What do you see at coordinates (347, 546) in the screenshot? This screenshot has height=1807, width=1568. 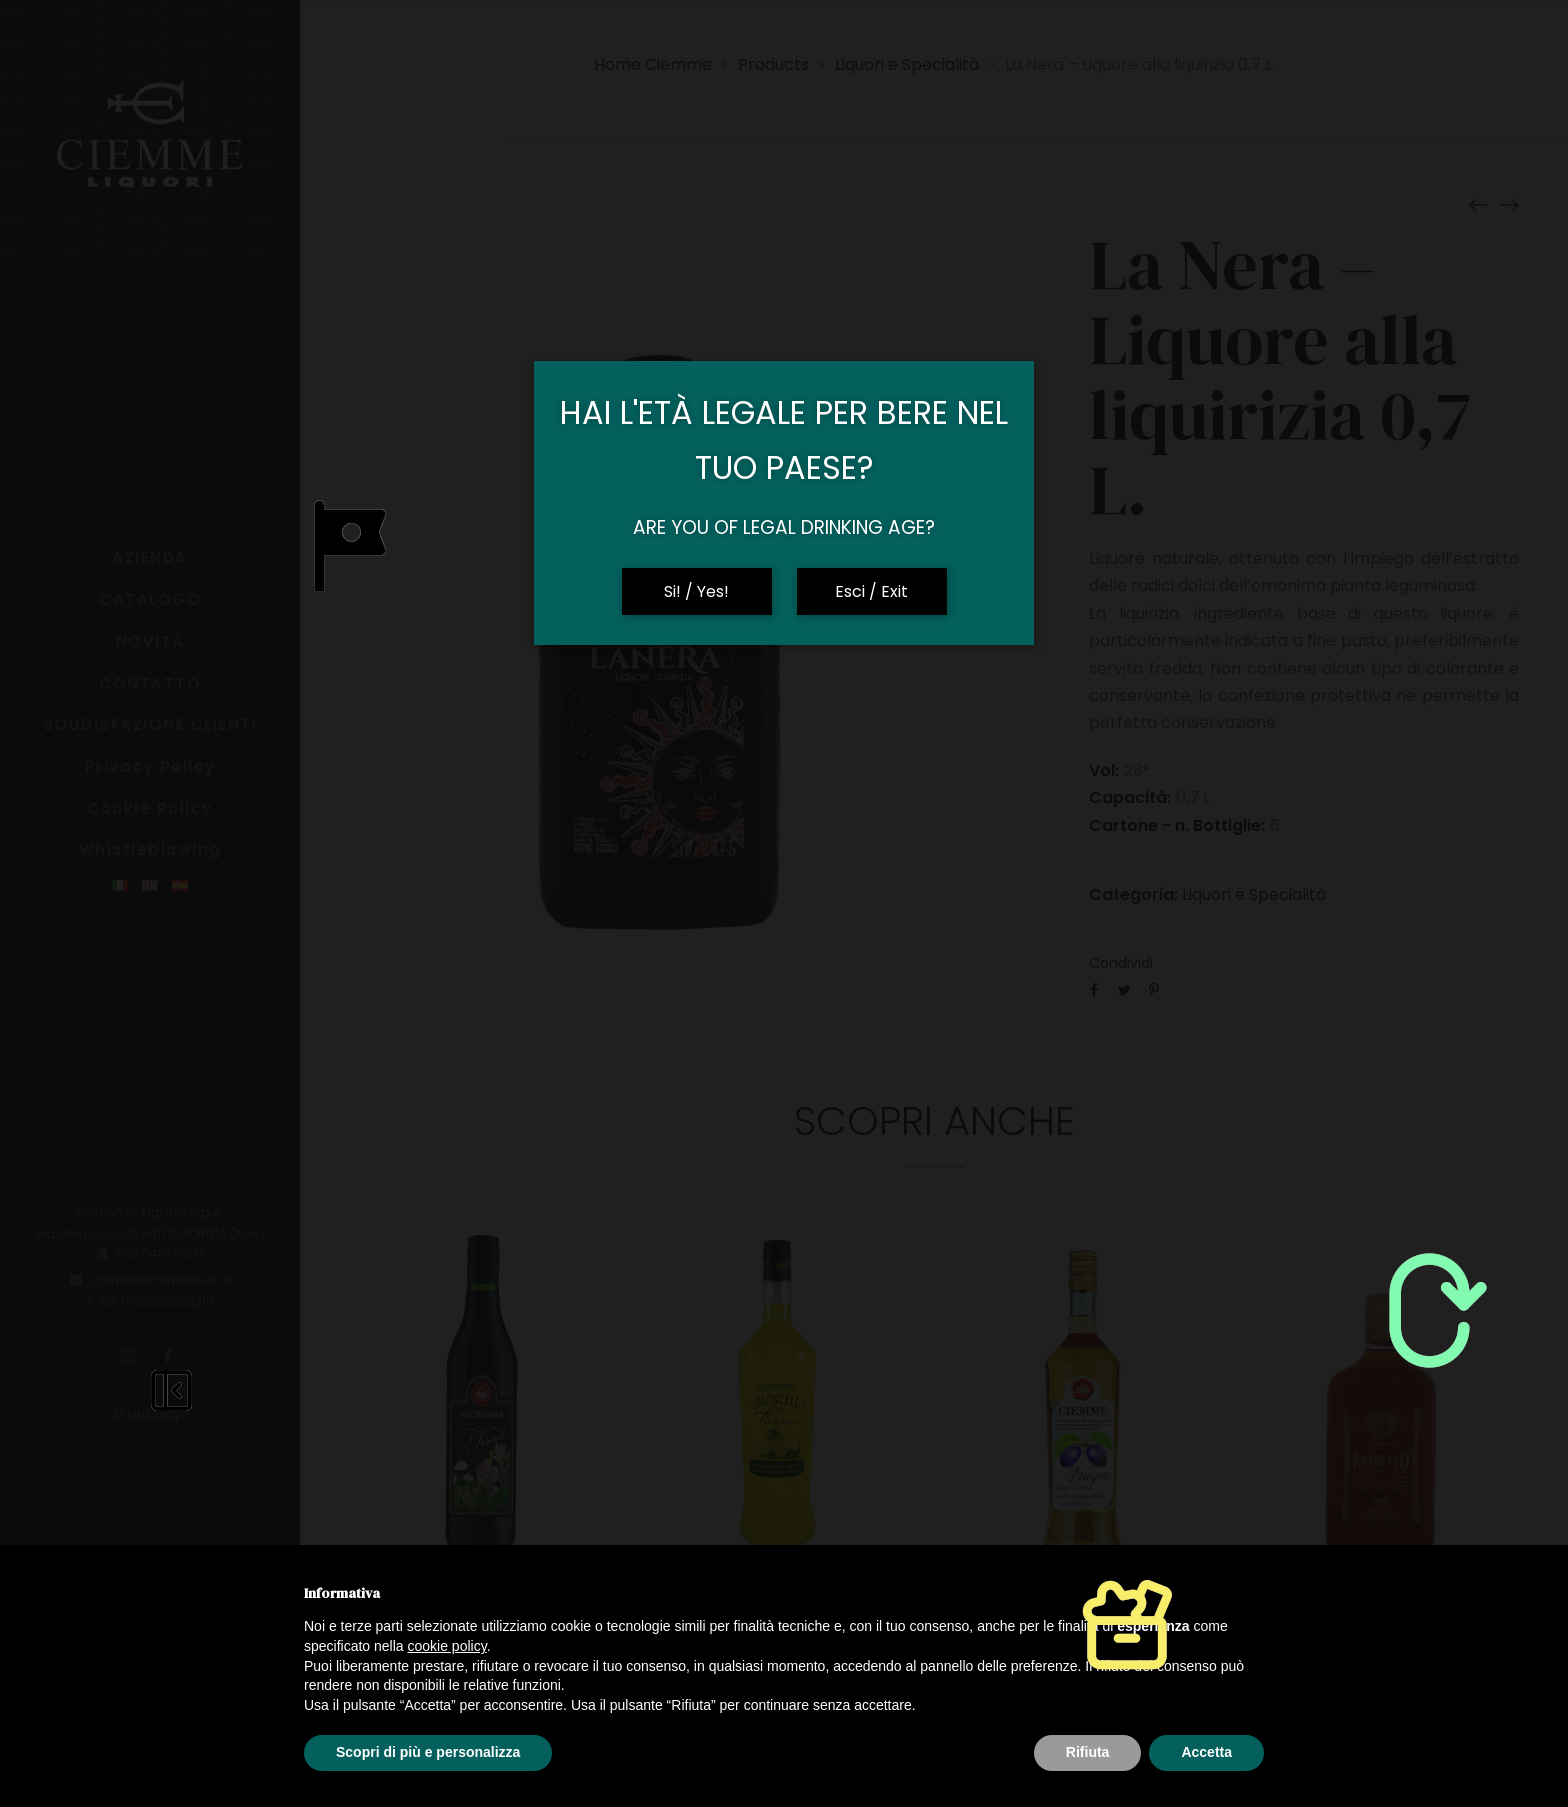 I see `start a guided tour or walkthrough` at bounding box center [347, 546].